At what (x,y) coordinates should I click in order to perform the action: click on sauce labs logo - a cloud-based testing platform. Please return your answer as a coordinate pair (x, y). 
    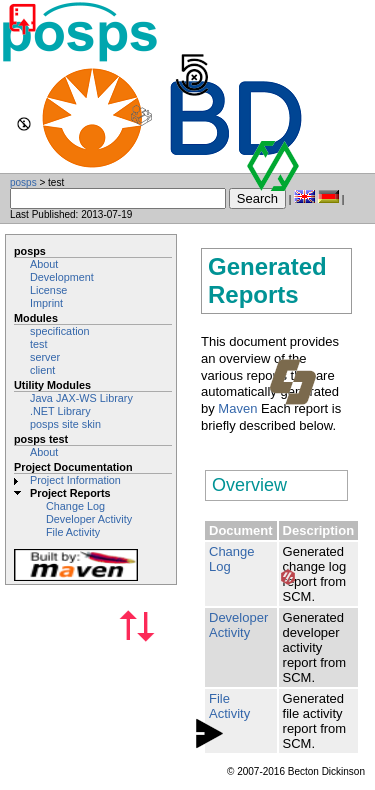
    Looking at the image, I should click on (293, 382).